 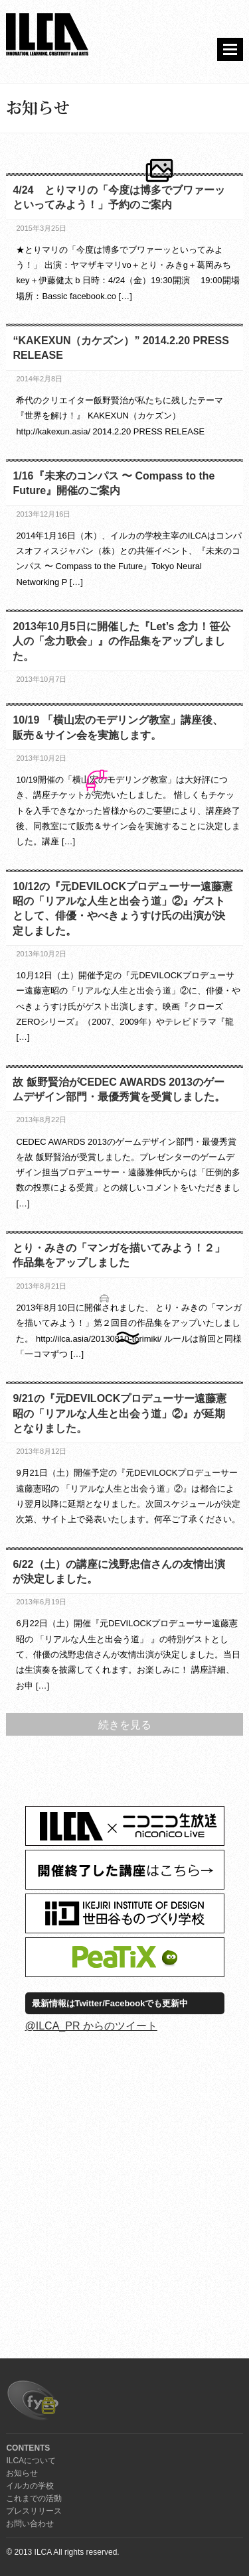 I want to click on contact or request emergency services, so click(x=104, y=1299).